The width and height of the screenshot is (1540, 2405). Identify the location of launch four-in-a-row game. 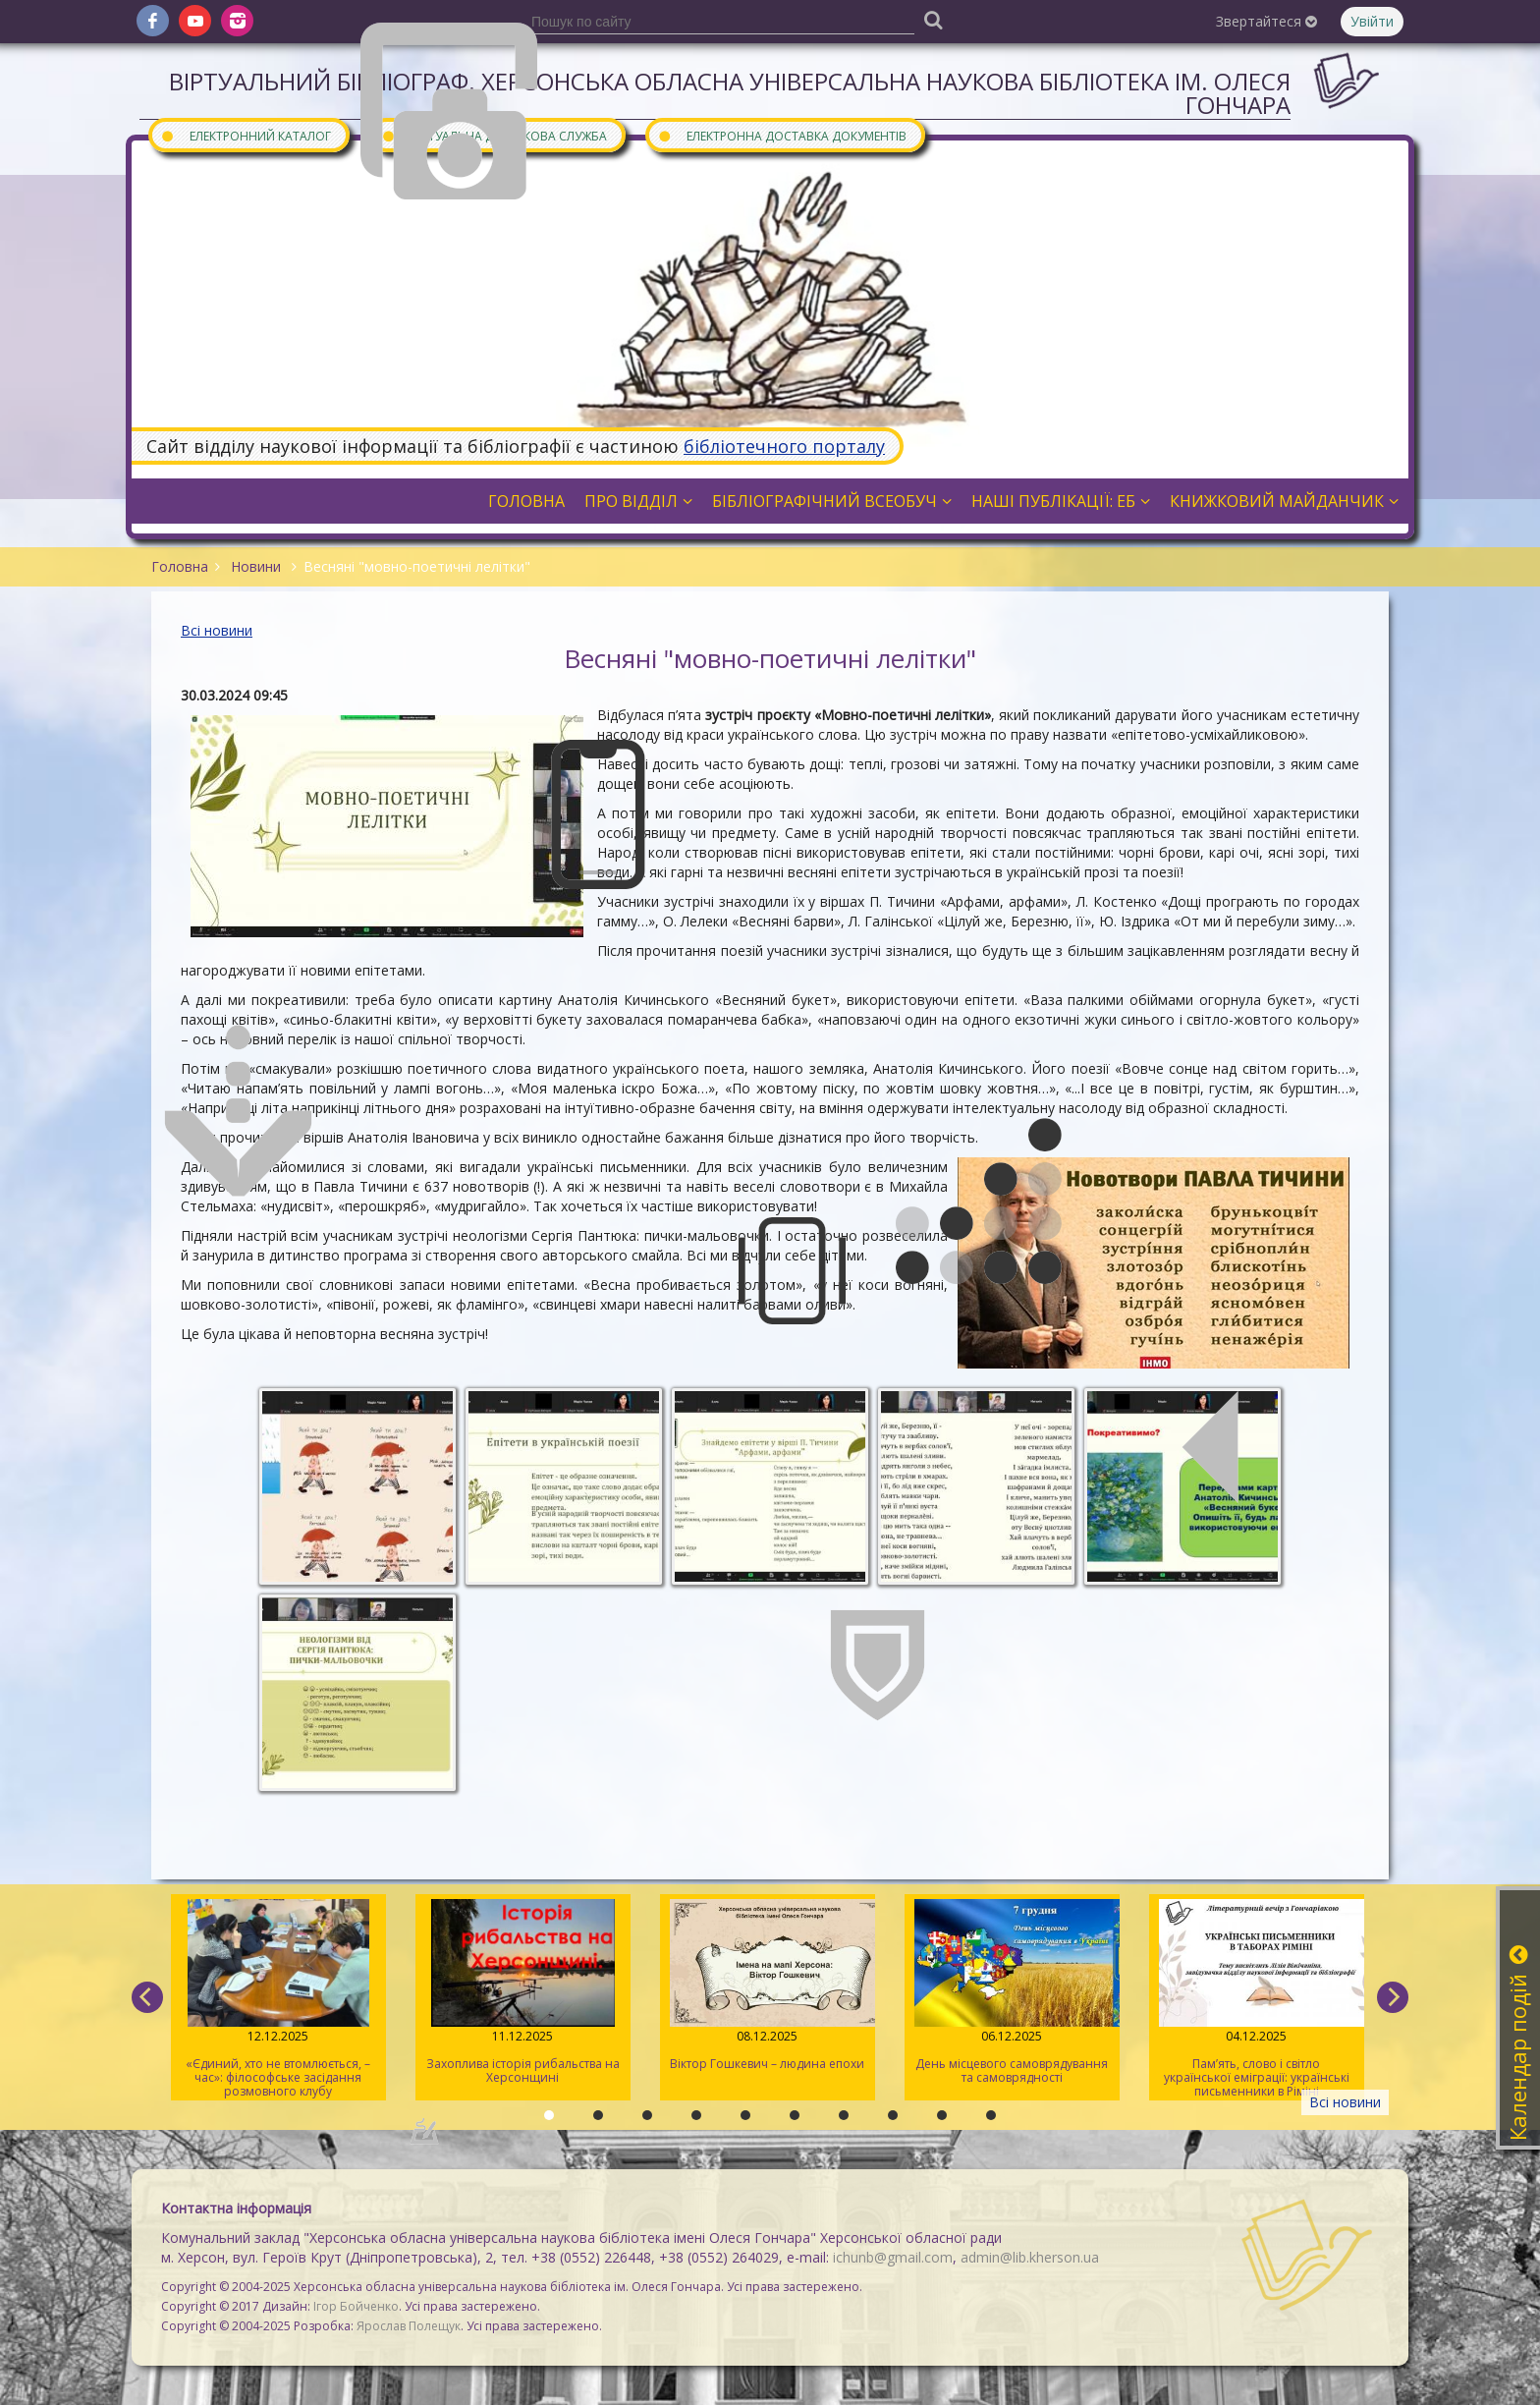
(984, 1196).